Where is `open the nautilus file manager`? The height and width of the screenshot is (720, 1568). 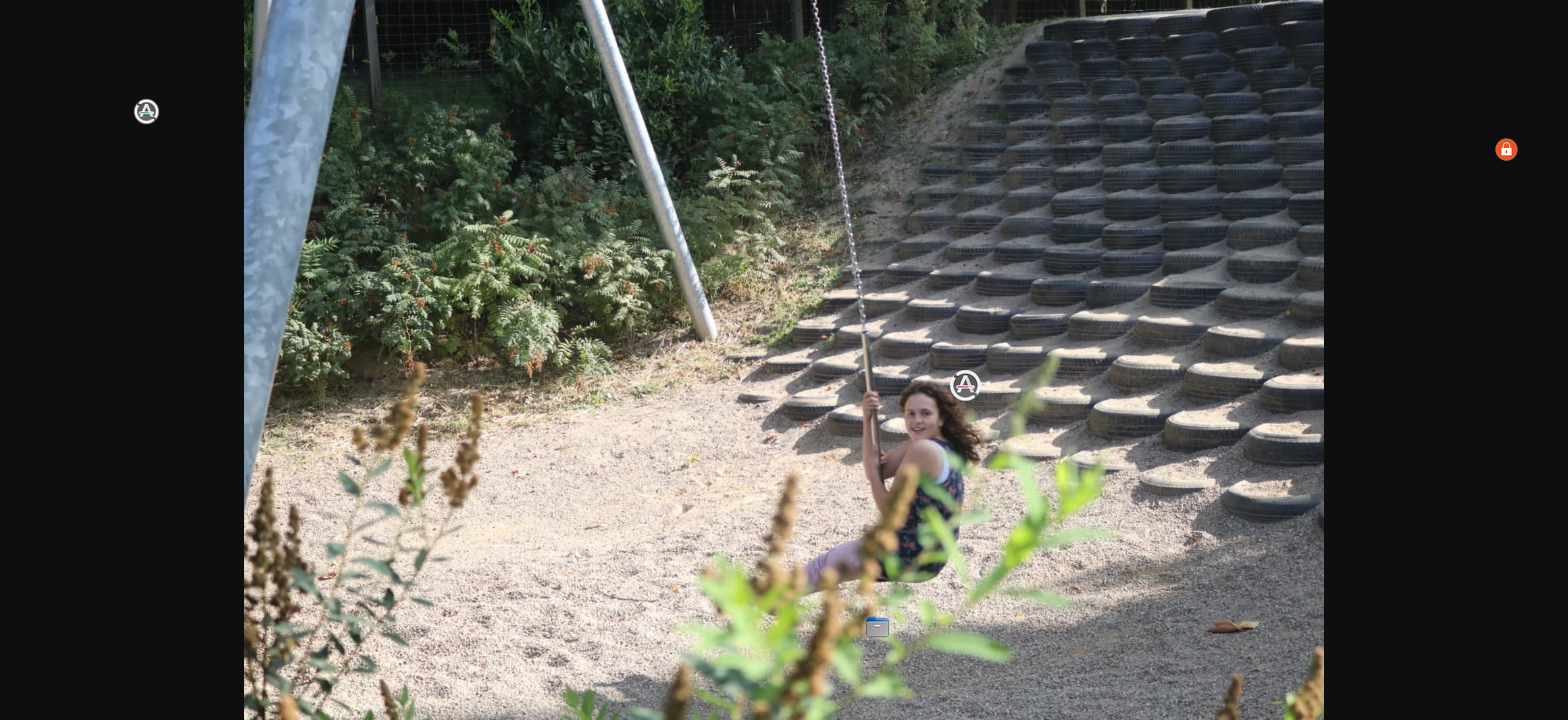 open the nautilus file manager is located at coordinates (877, 626).